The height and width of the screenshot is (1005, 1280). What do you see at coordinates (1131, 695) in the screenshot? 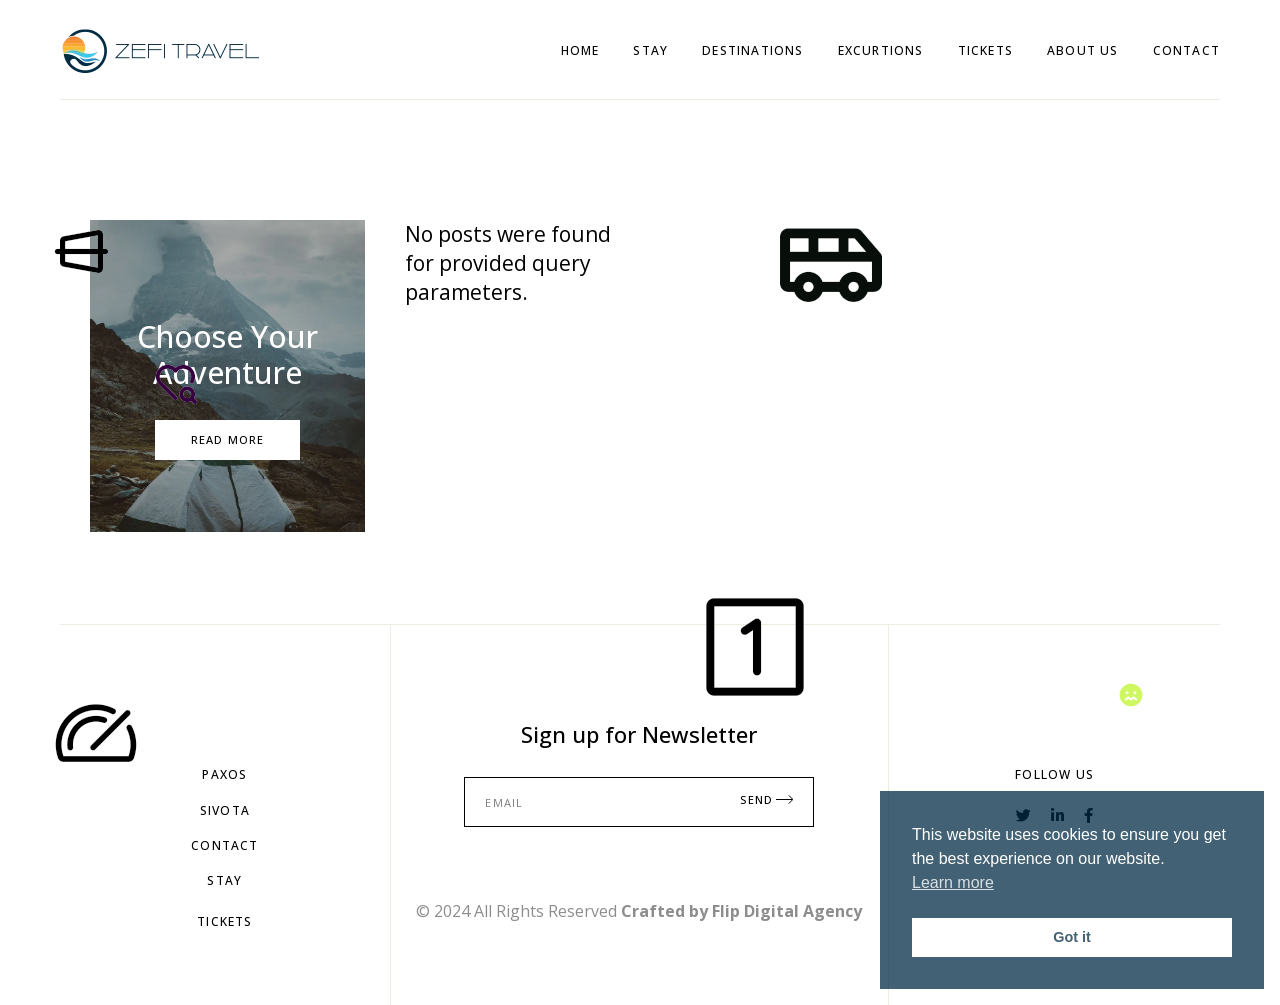
I see `indicates a nervous or anxious status` at bounding box center [1131, 695].